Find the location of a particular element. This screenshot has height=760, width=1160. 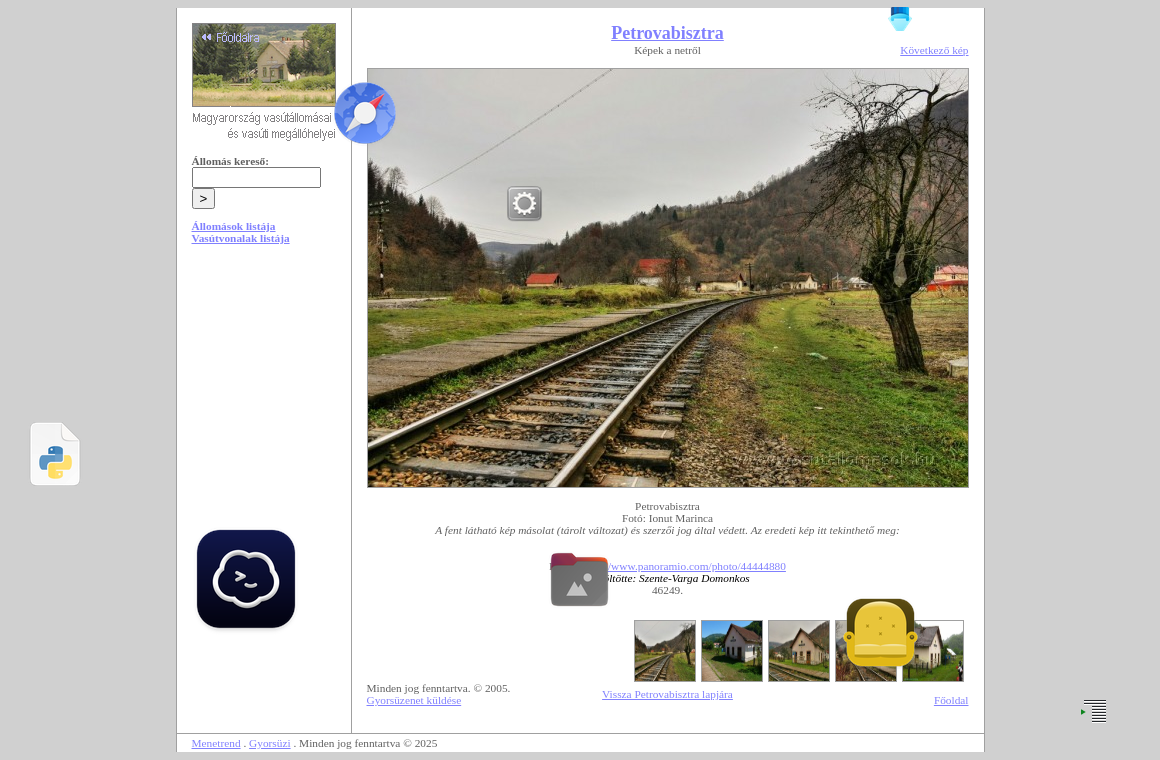

increase text indentation is located at coordinates (1094, 711).